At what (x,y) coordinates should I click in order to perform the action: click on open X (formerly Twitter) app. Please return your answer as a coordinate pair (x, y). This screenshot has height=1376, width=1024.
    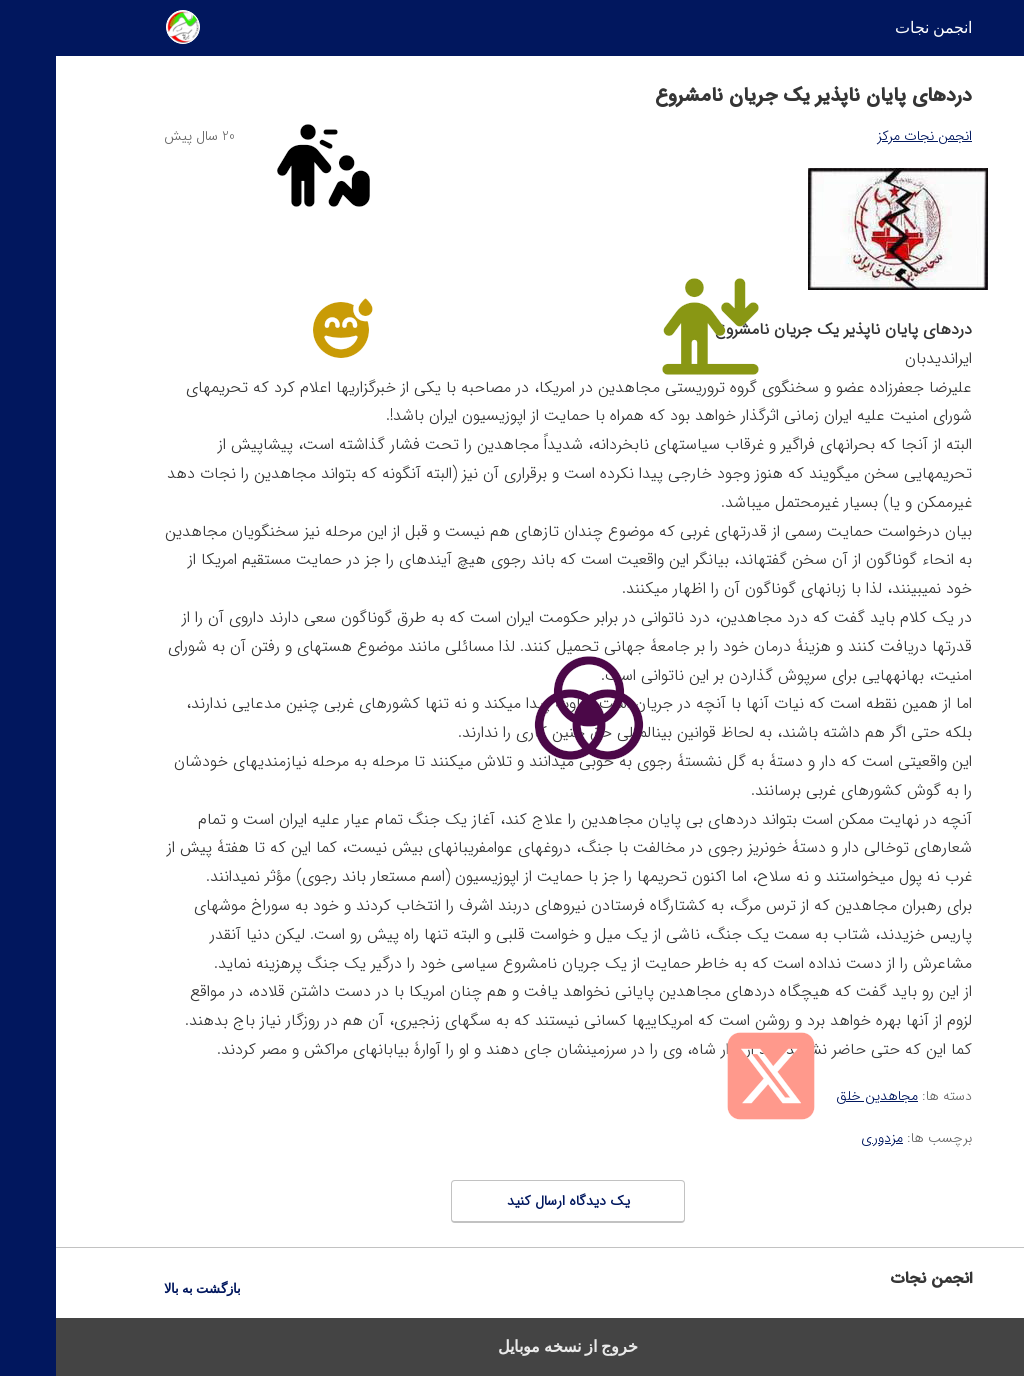
    Looking at the image, I should click on (771, 1076).